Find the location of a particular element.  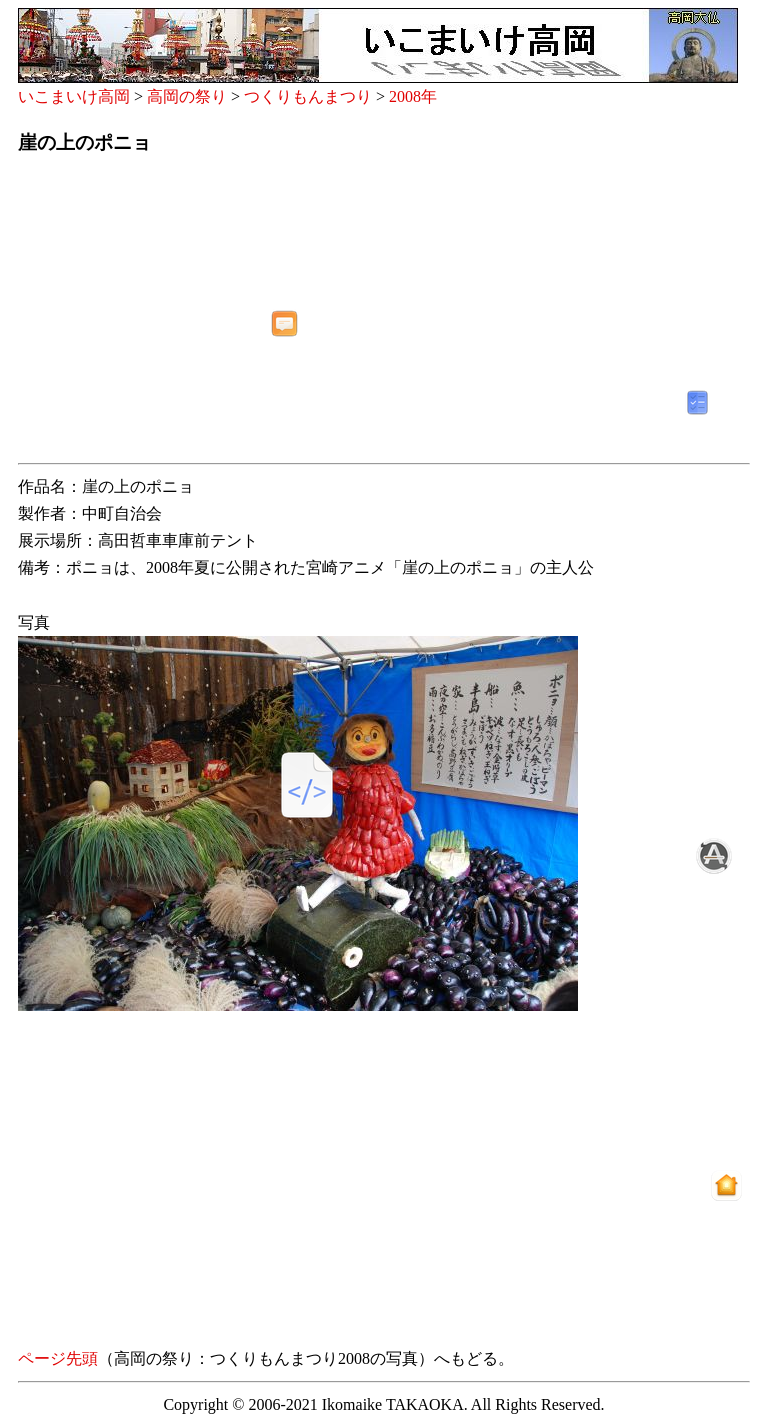

open the Apple Home app is located at coordinates (726, 1185).